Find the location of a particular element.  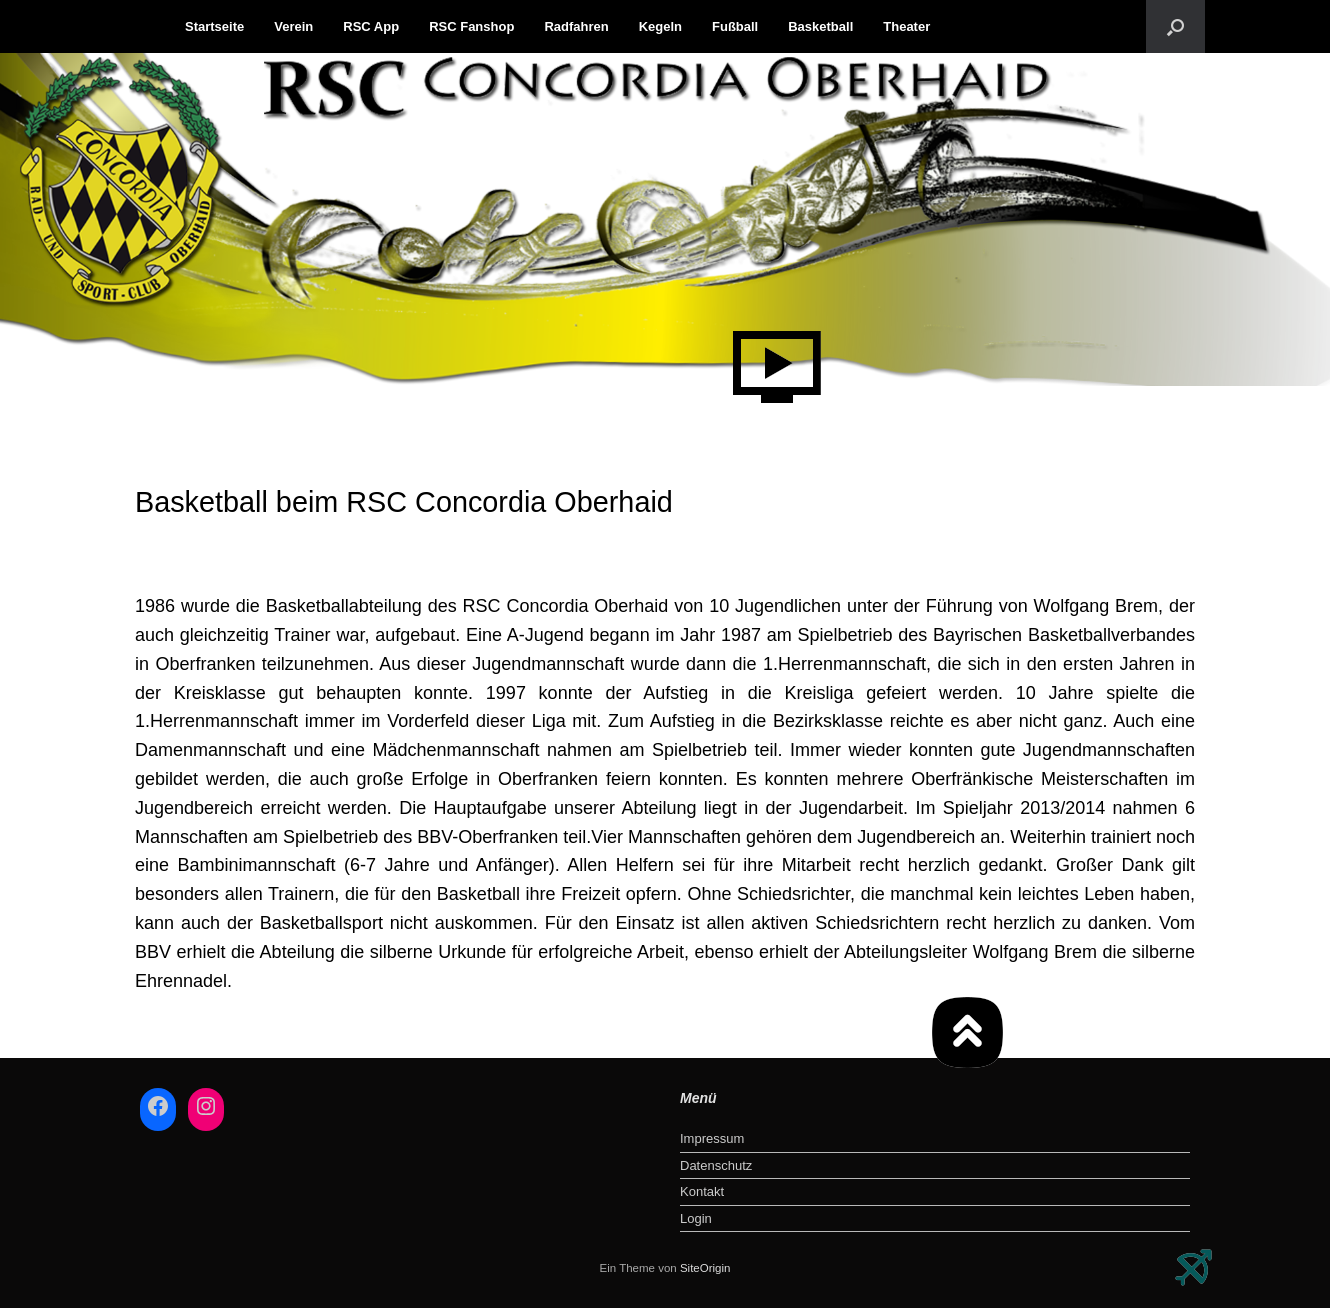

scroll to top of page is located at coordinates (967, 1032).